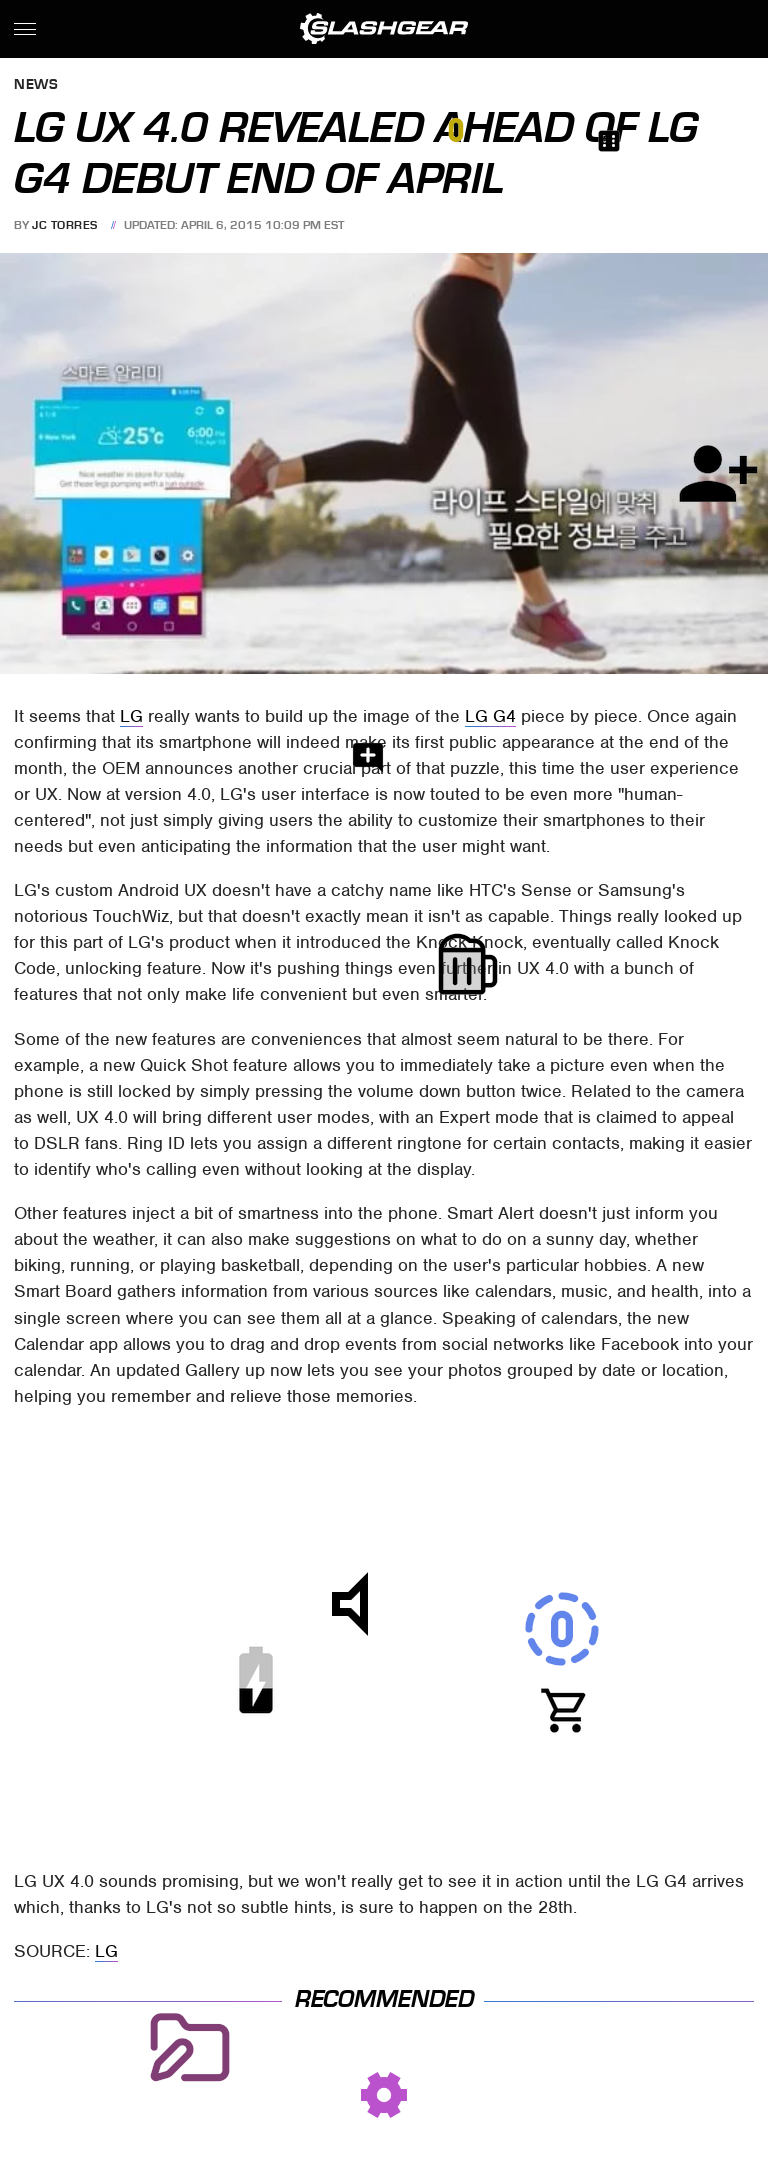 Image resolution: width=768 pixels, height=2176 pixels. What do you see at coordinates (464, 966) in the screenshot?
I see `view nearby bars or breweries` at bounding box center [464, 966].